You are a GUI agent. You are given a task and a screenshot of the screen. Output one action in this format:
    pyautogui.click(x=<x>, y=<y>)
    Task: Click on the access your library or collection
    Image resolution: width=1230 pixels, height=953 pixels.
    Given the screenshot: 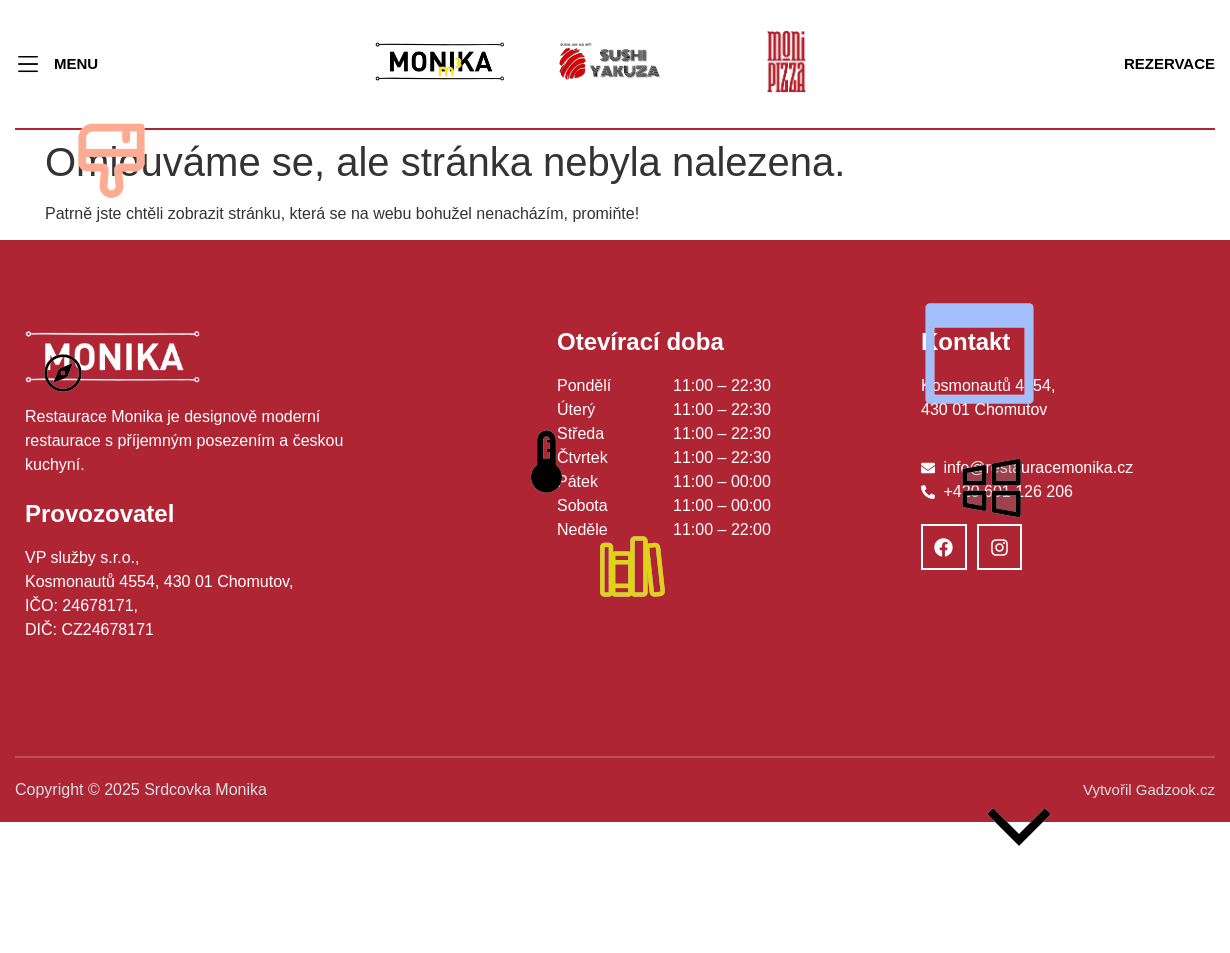 What is the action you would take?
    pyautogui.click(x=632, y=566)
    